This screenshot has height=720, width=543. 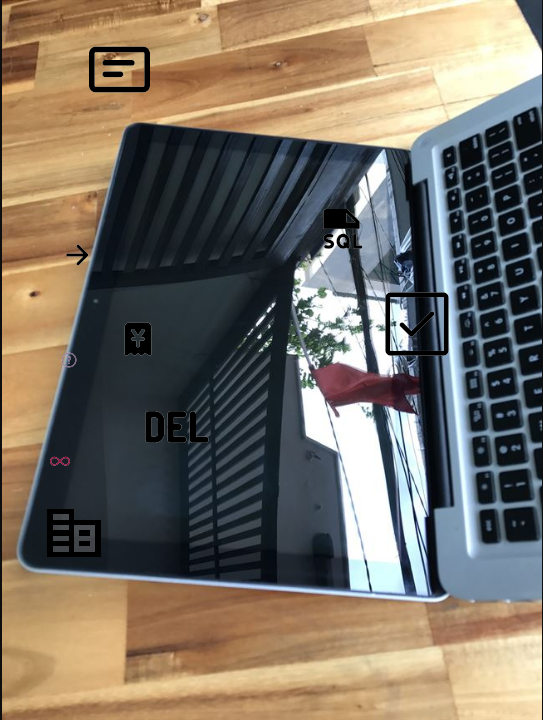 I want to click on view company or organization details, so click(x=74, y=533).